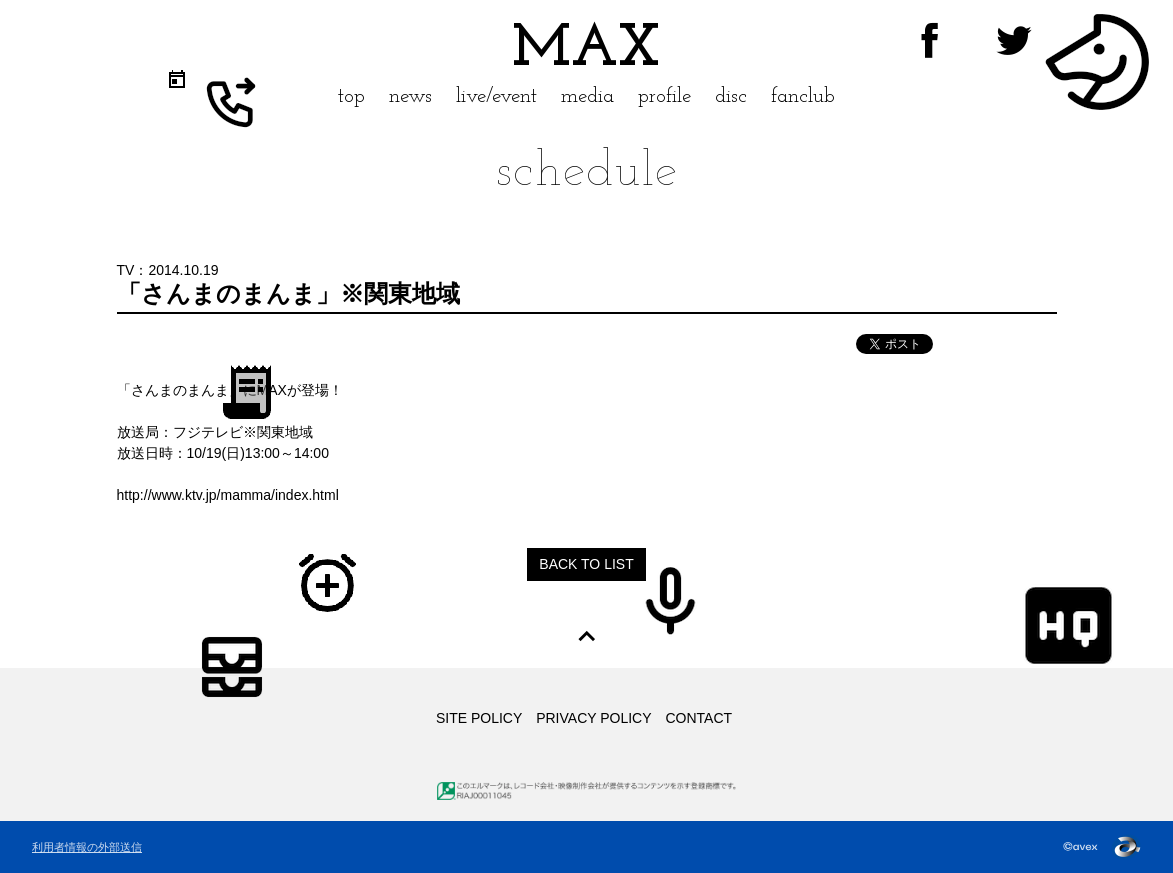 The width and height of the screenshot is (1173, 873). What do you see at coordinates (670, 602) in the screenshot?
I see `tap to start voice recording` at bounding box center [670, 602].